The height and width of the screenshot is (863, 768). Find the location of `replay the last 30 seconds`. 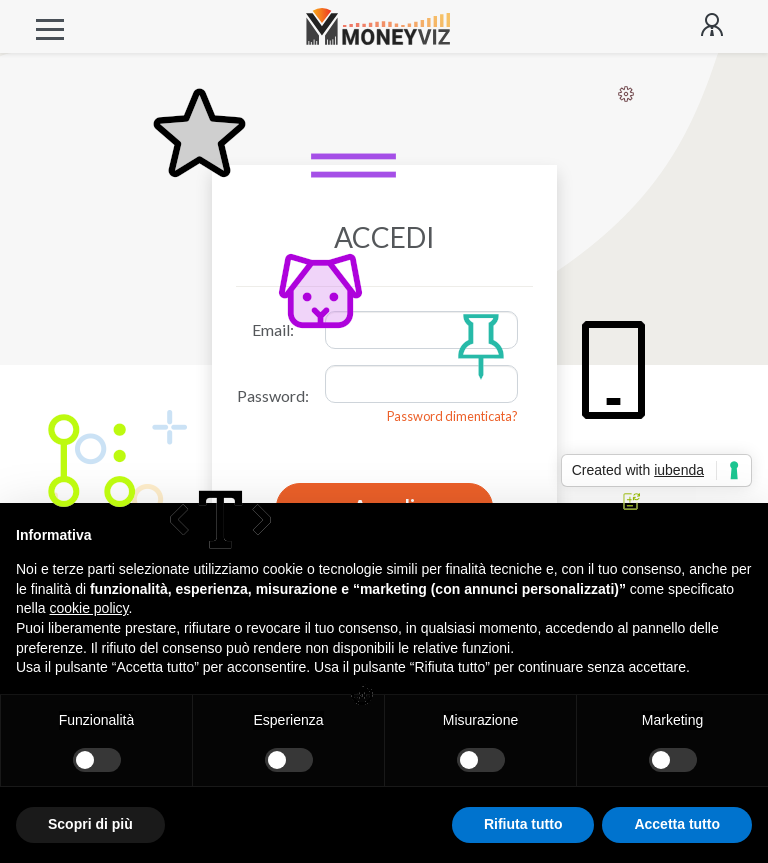

replay the last 30 seconds is located at coordinates (362, 693).